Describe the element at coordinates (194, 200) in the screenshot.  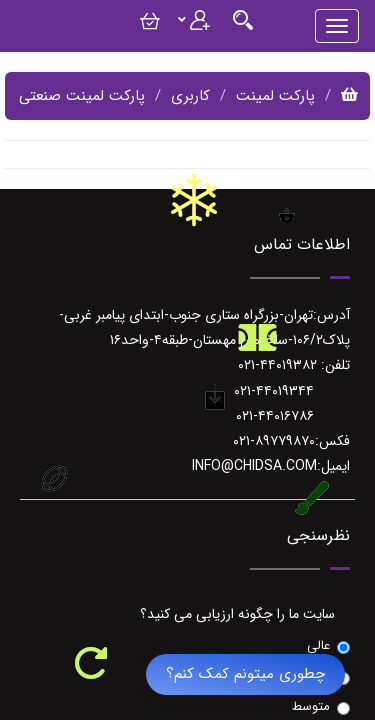
I see `indicates cold or winter weather conditions` at that location.